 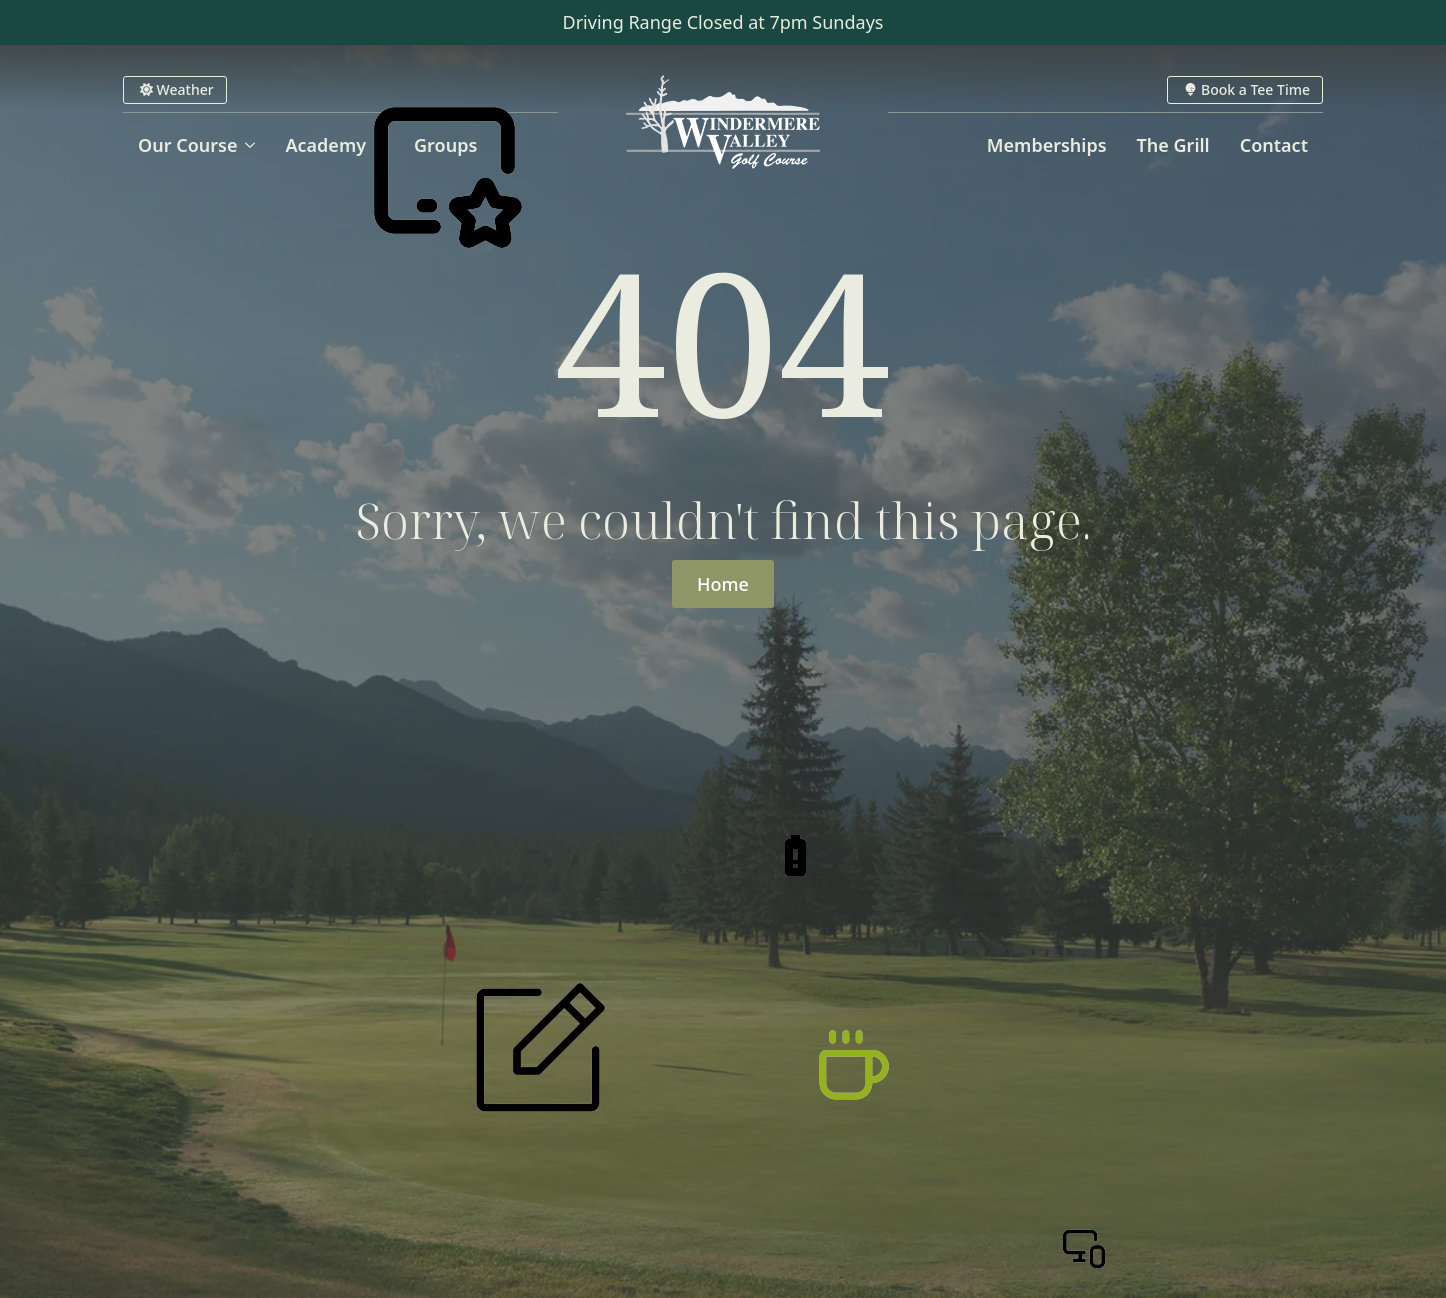 I want to click on take a coffee break or set a break reminder, so click(x=852, y=1066).